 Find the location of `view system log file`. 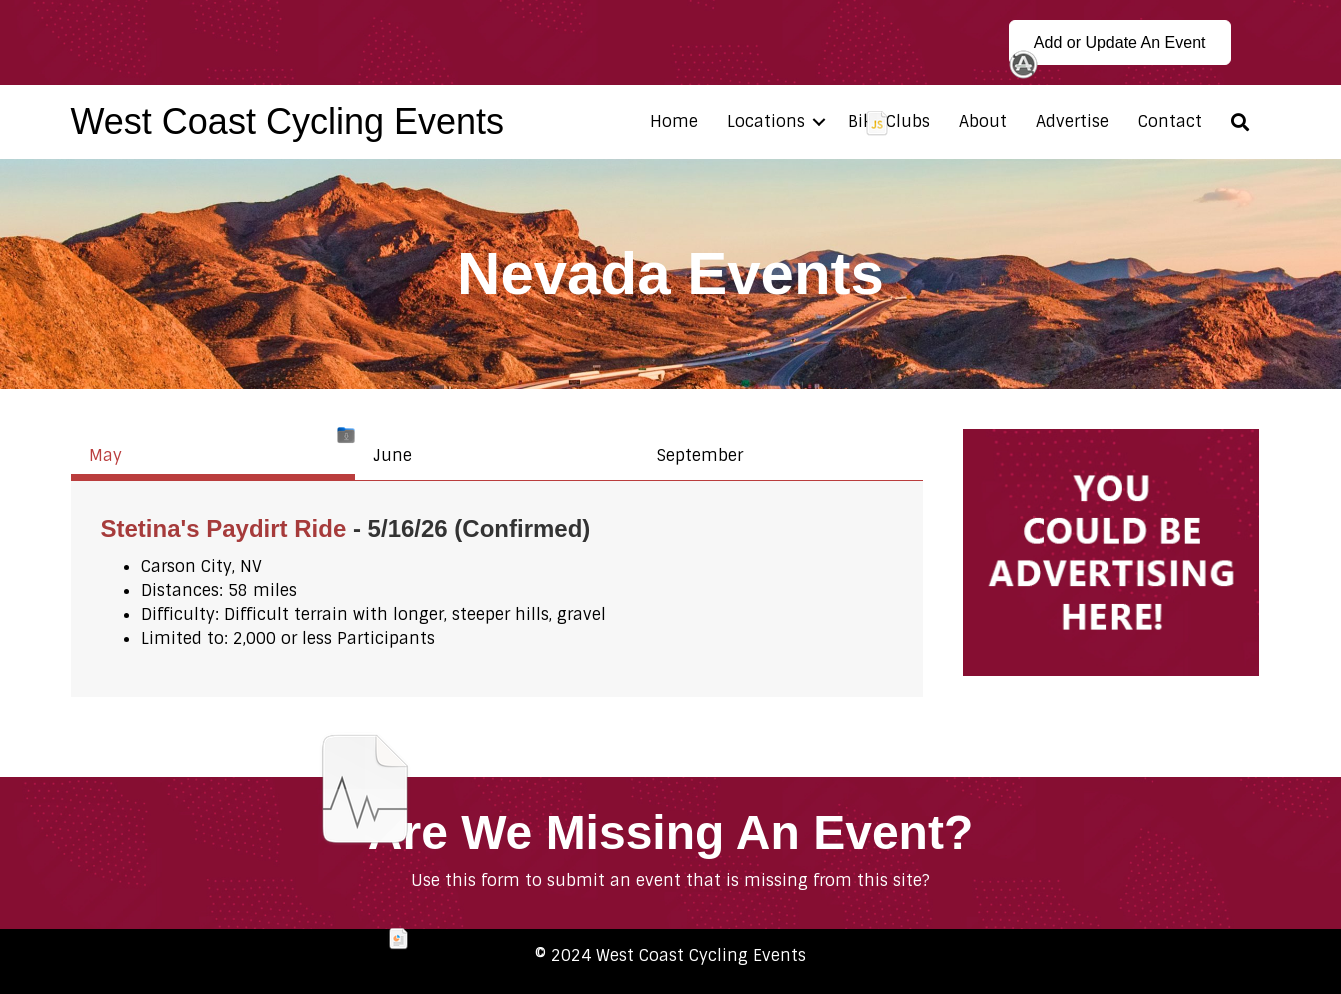

view system log file is located at coordinates (365, 789).